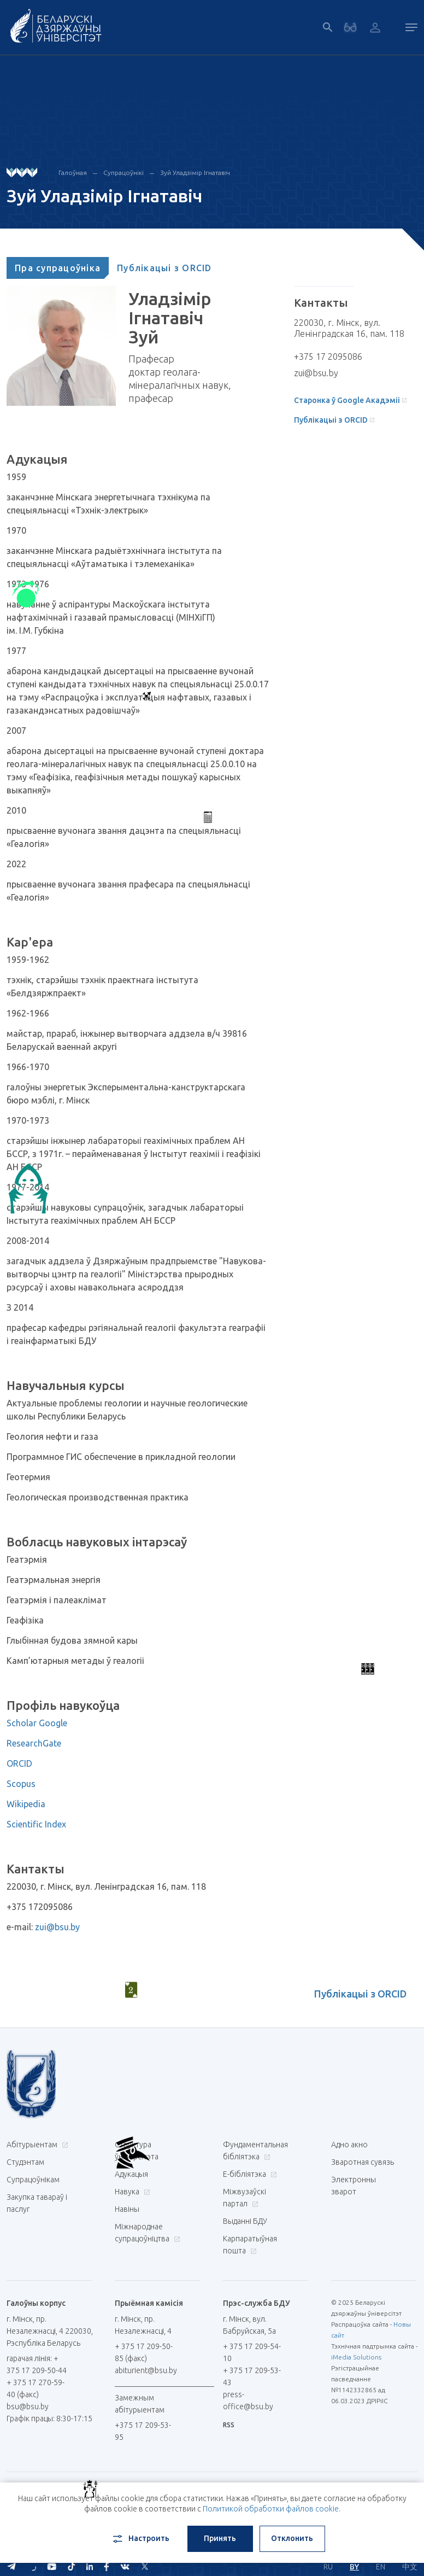 This screenshot has width=424, height=2576. I want to click on activate a bomb or explosive item in-game, so click(25, 594).